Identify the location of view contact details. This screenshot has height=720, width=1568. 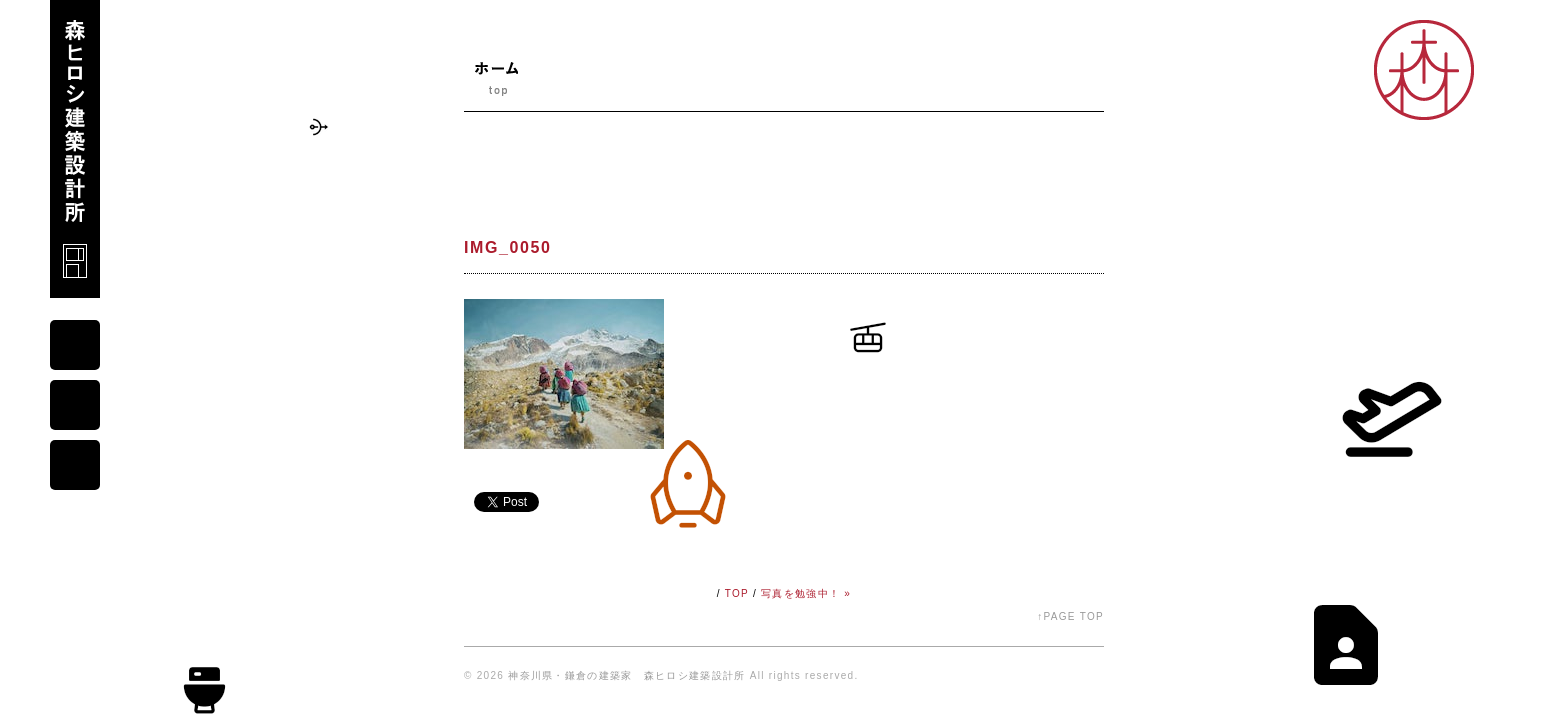
(1346, 645).